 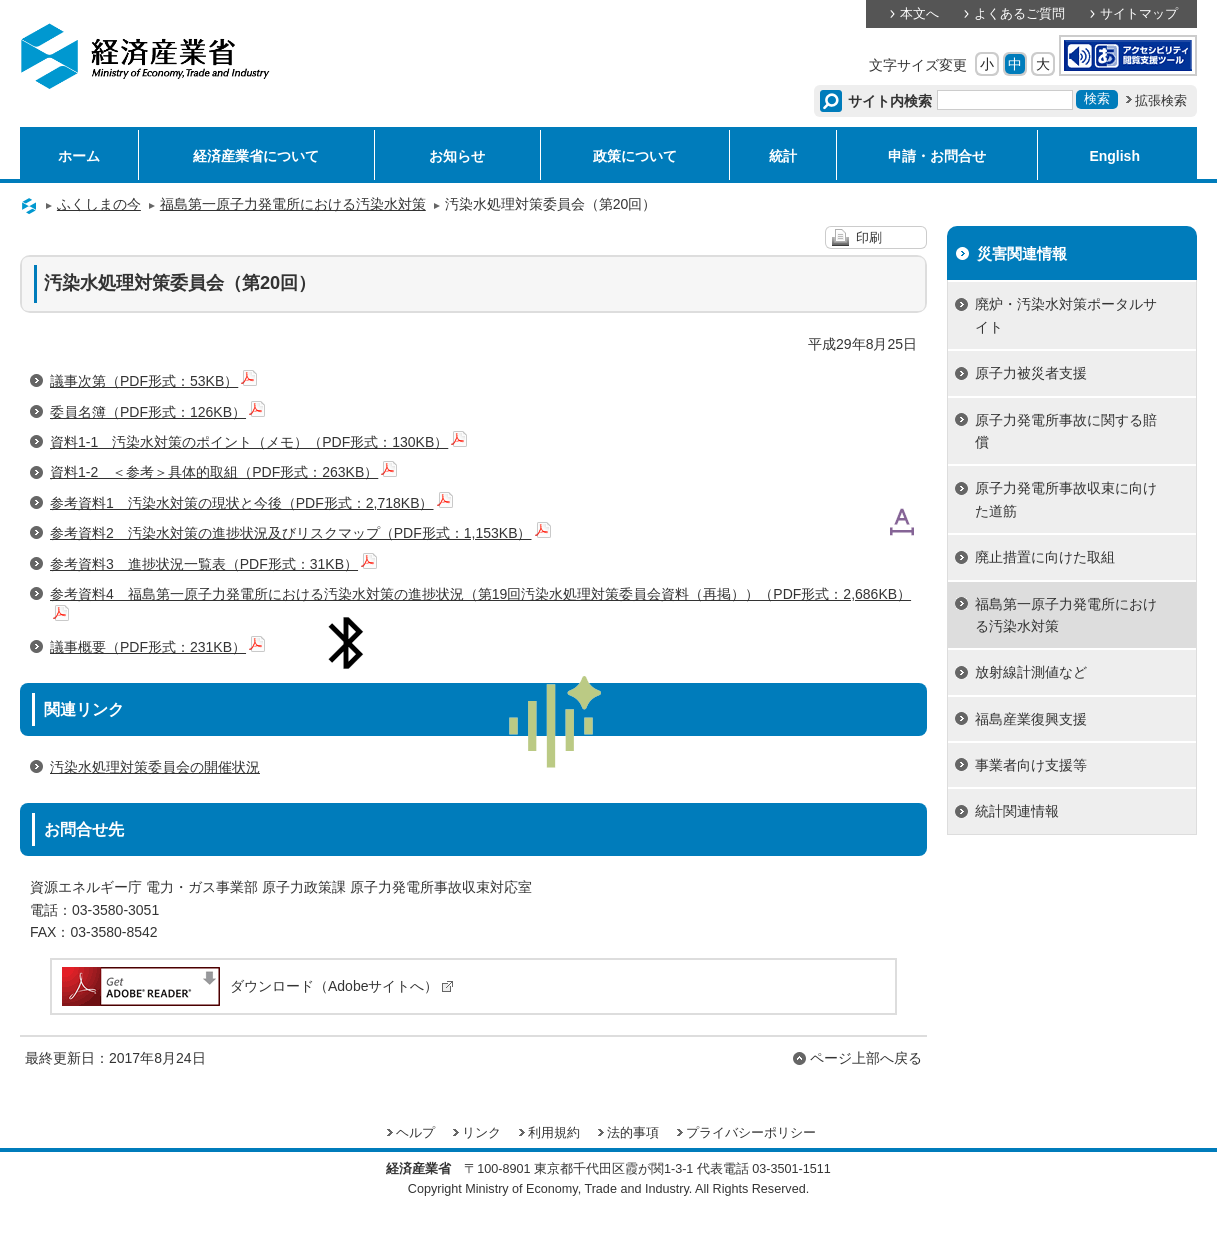 What do you see at coordinates (902, 522) in the screenshot?
I see `adjust letter spacing in text` at bounding box center [902, 522].